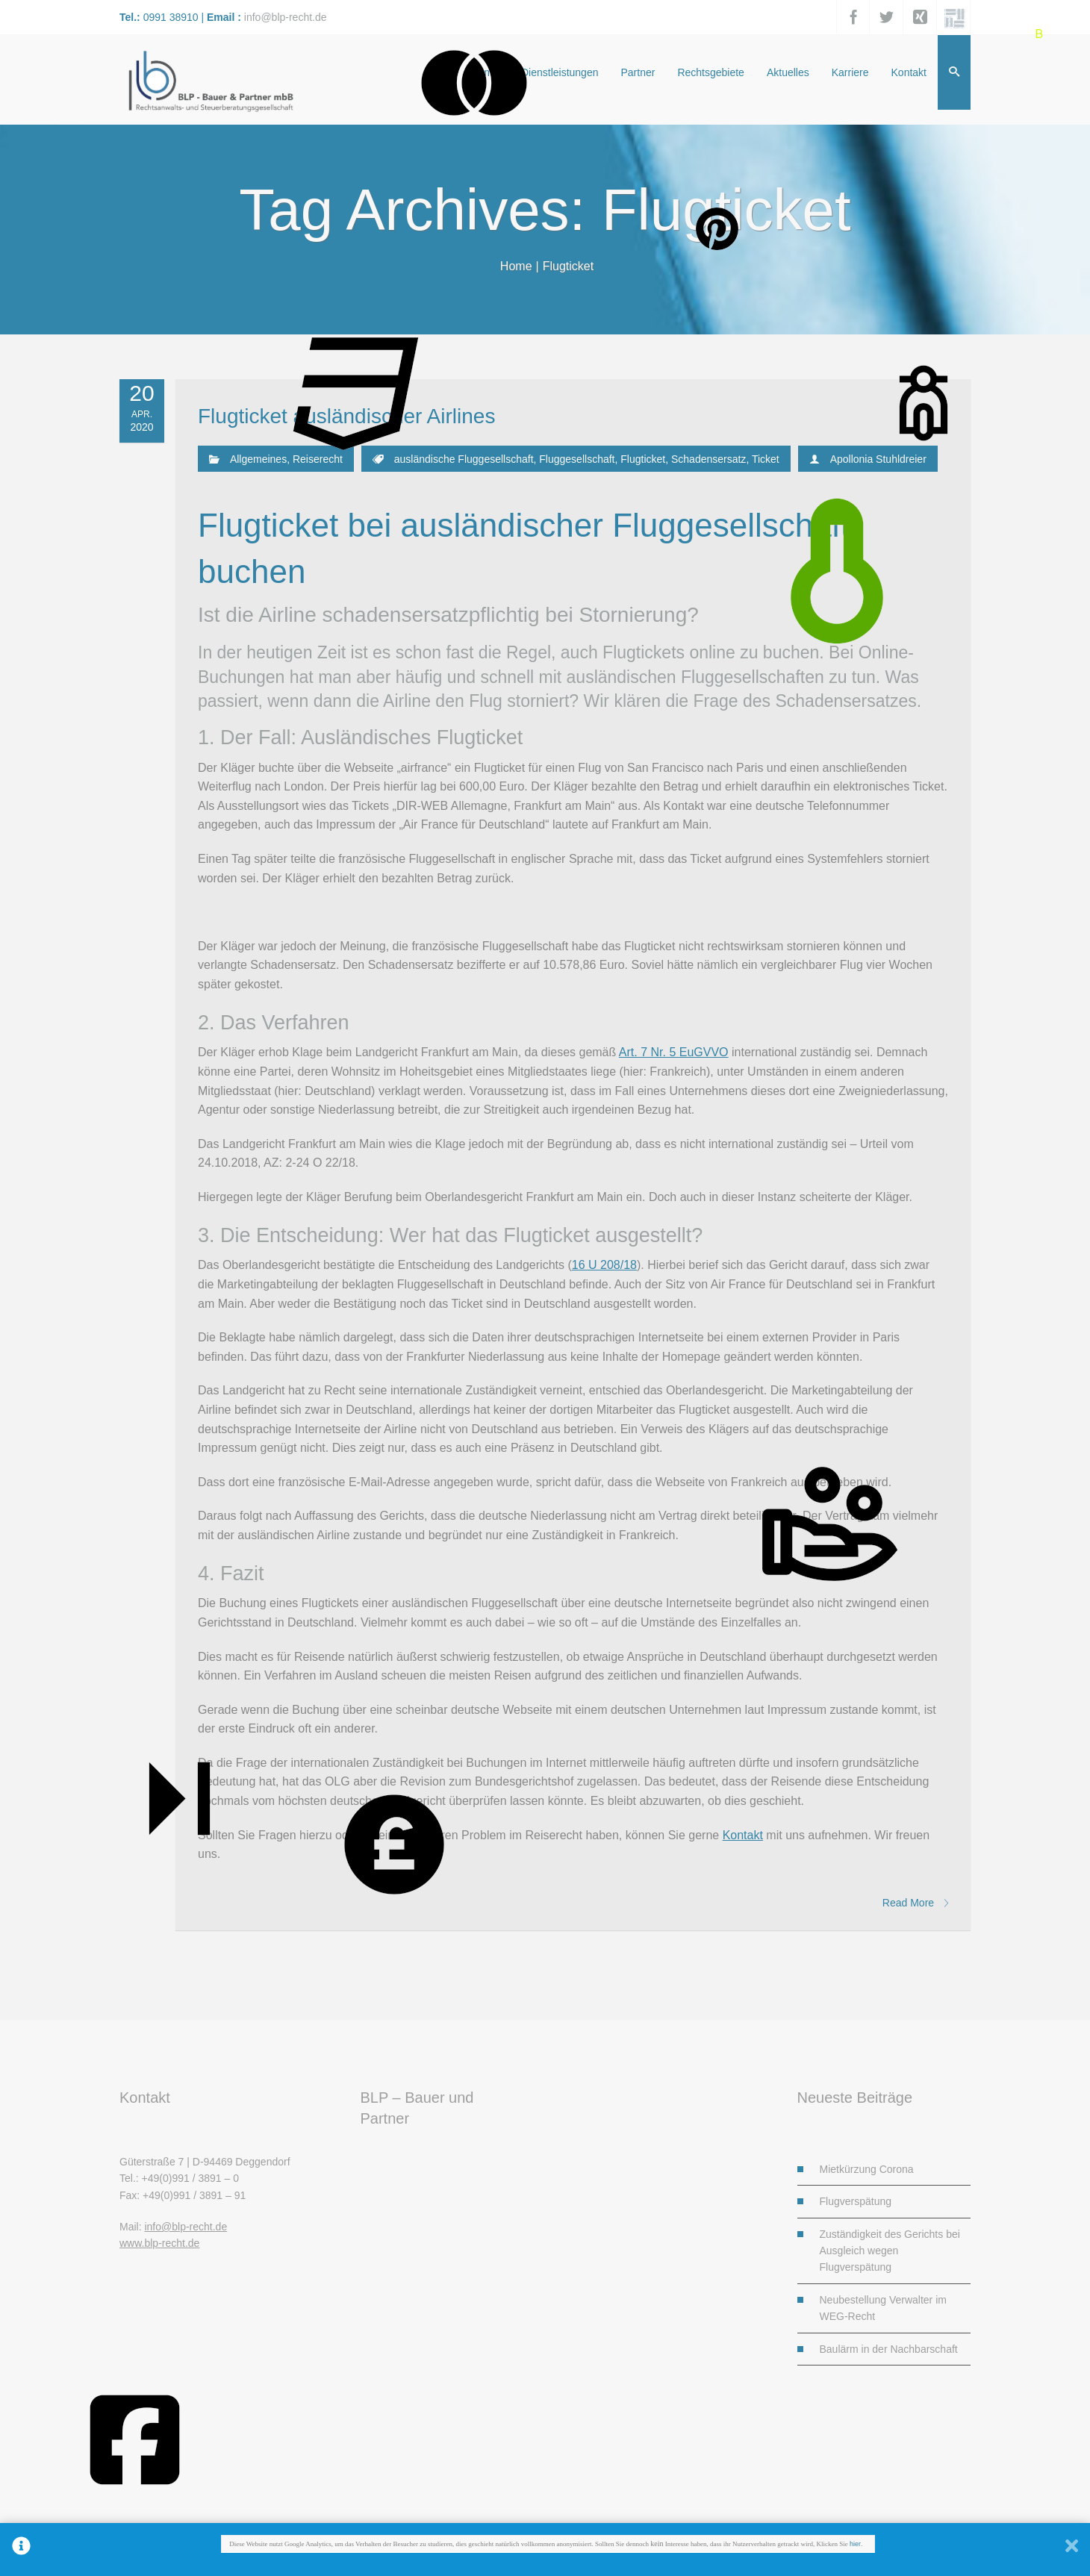  Describe the element at coordinates (828, 1526) in the screenshot. I see `make a payment or tip` at that location.